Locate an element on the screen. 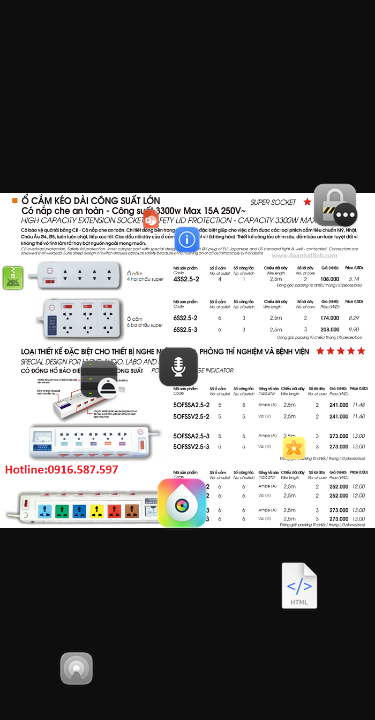  configure network server discovery settings is located at coordinates (99, 379).